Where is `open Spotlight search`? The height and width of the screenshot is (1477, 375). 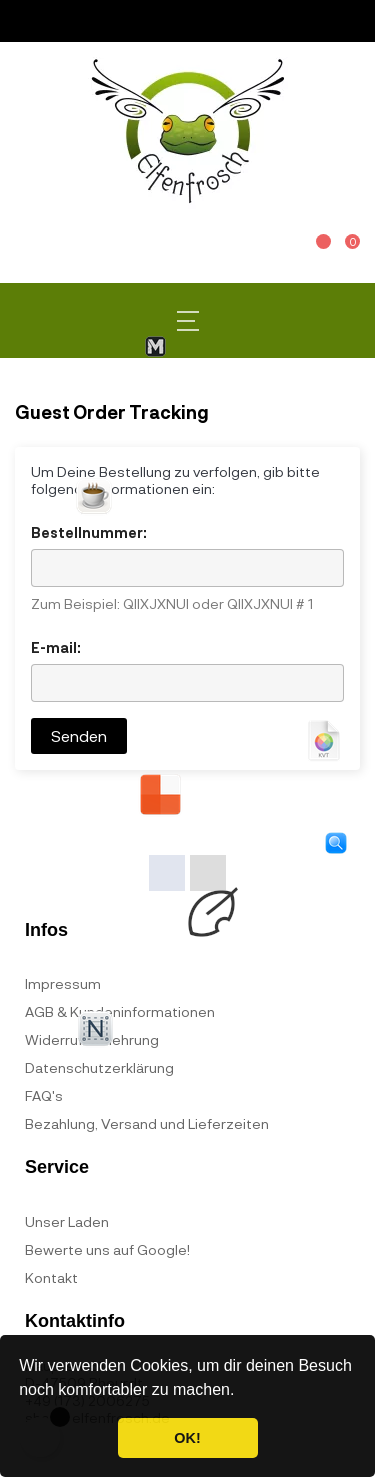 open Spotlight search is located at coordinates (336, 843).